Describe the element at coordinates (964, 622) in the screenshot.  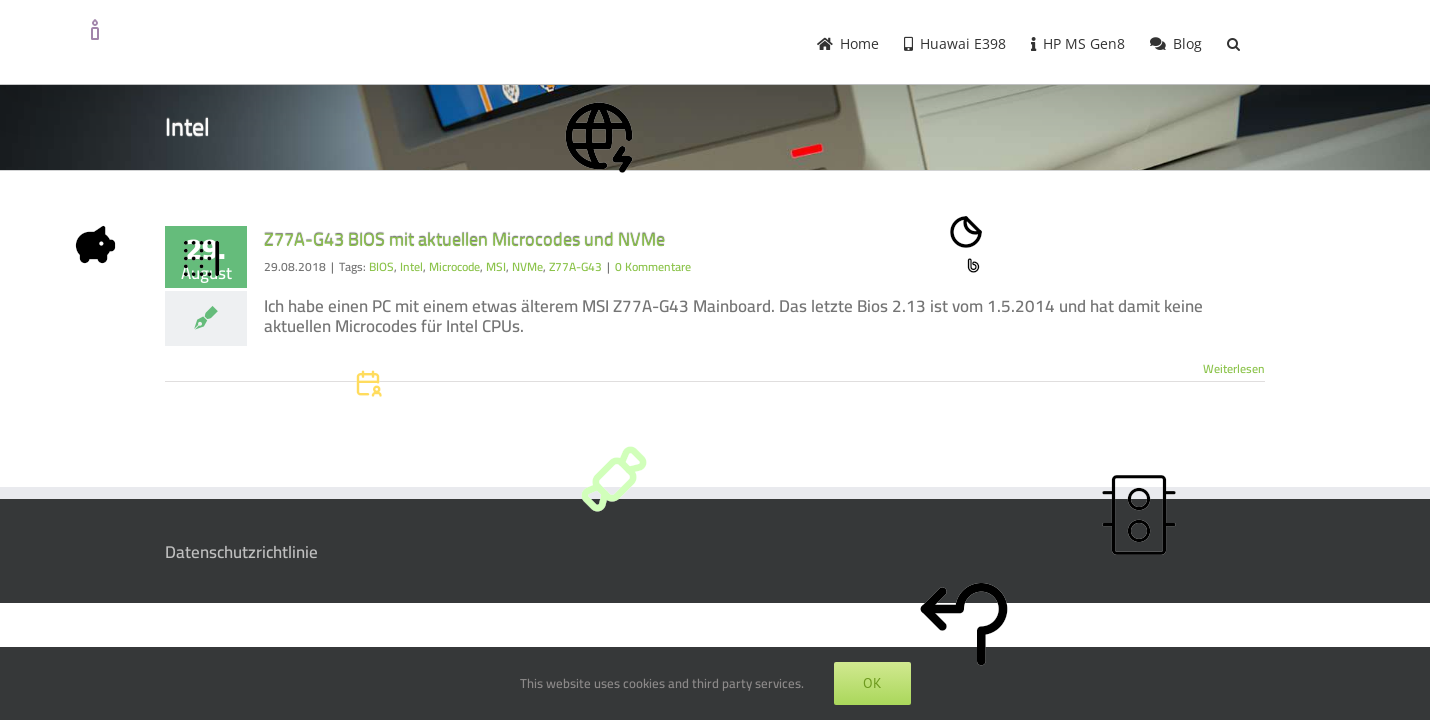
I see `take the left exit at the roundabout` at that location.